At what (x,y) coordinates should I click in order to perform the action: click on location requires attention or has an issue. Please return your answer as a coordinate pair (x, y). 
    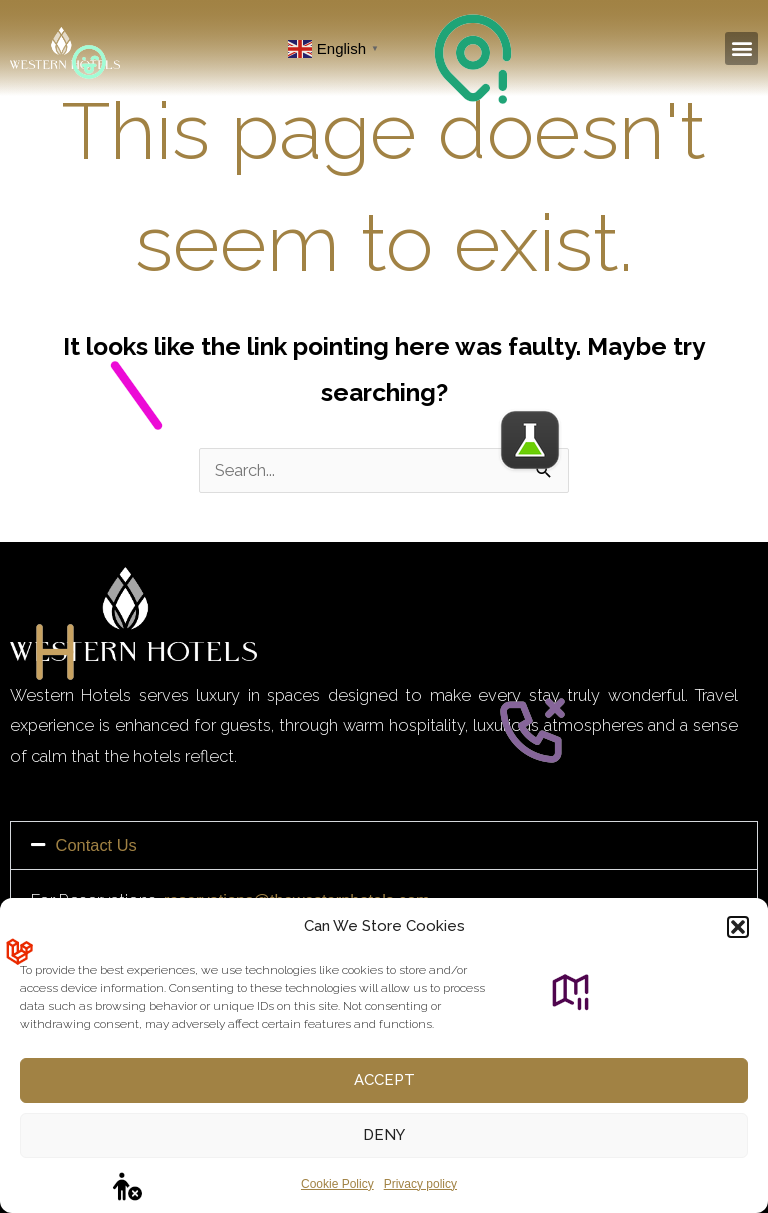
    Looking at the image, I should click on (473, 57).